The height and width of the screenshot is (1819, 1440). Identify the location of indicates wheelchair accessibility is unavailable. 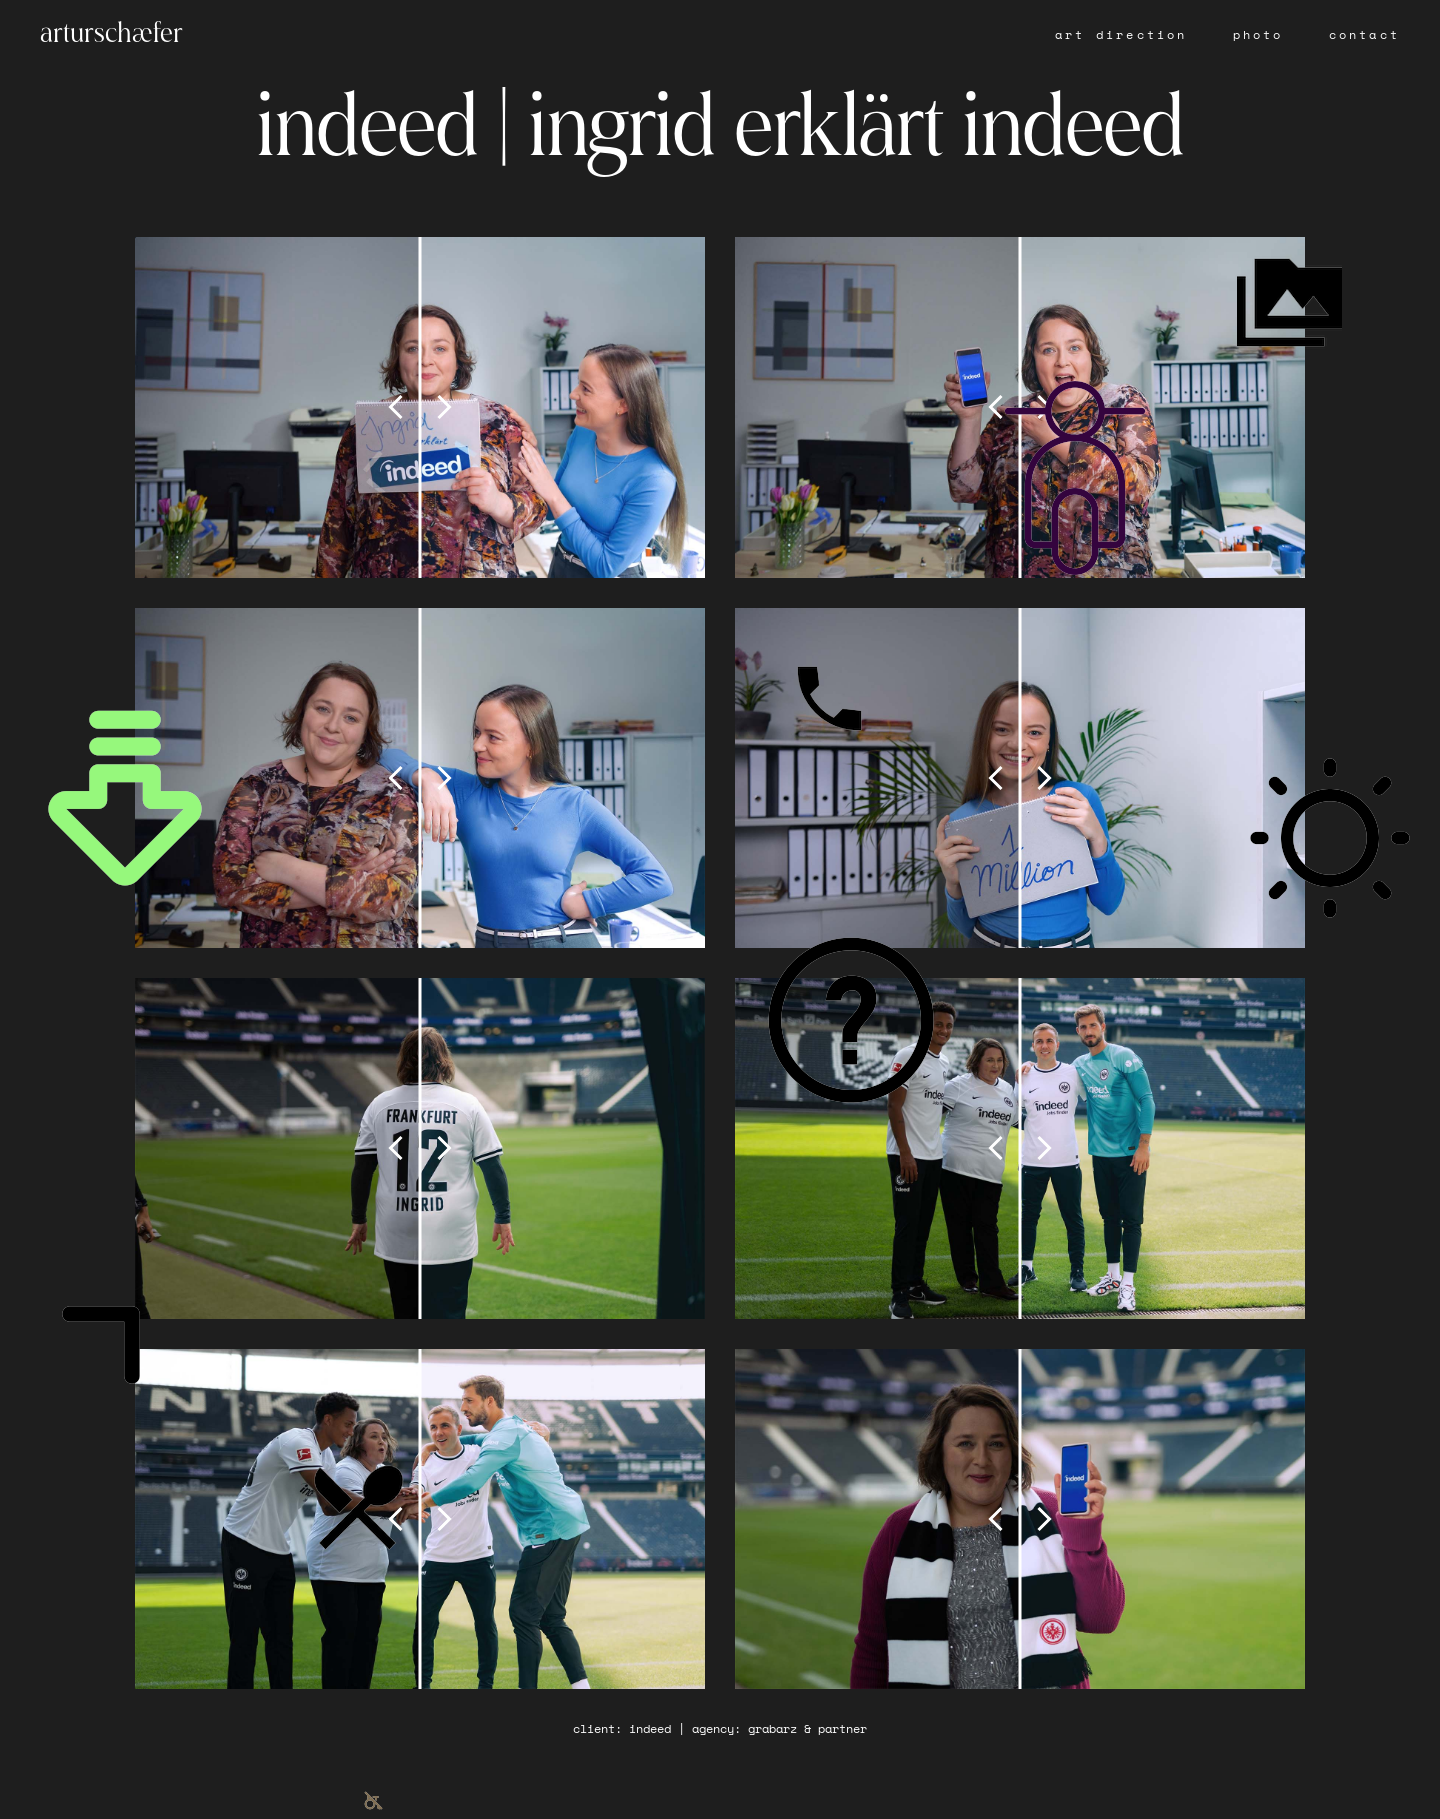
(373, 1800).